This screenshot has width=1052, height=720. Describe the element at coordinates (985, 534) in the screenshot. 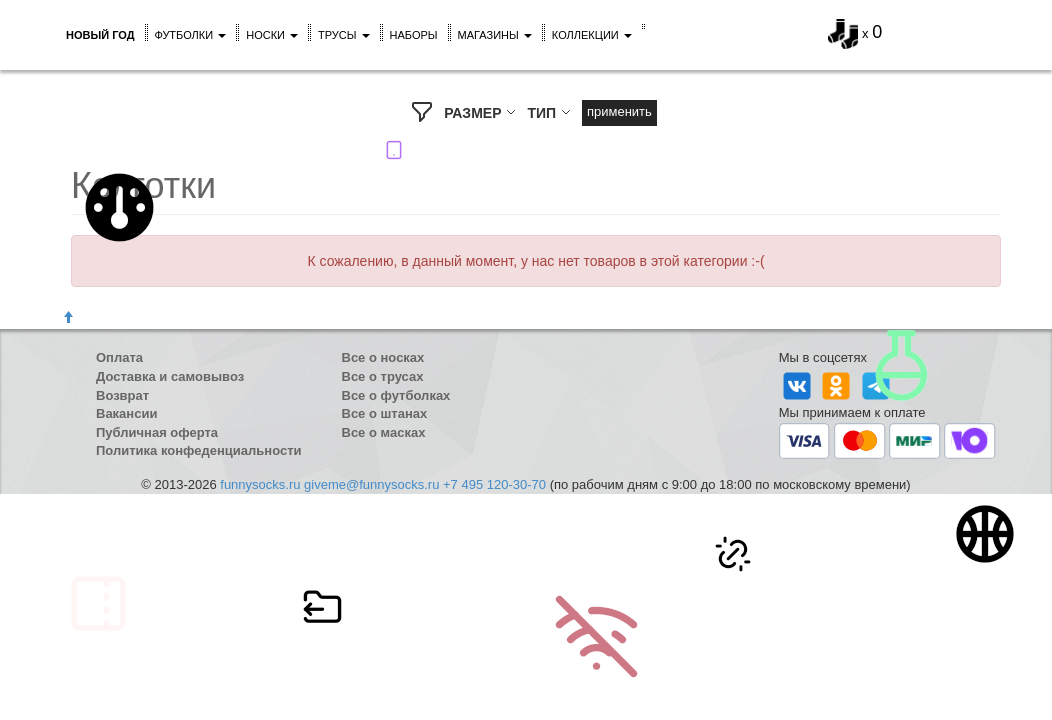

I see `access sports or basketball-related content` at that location.